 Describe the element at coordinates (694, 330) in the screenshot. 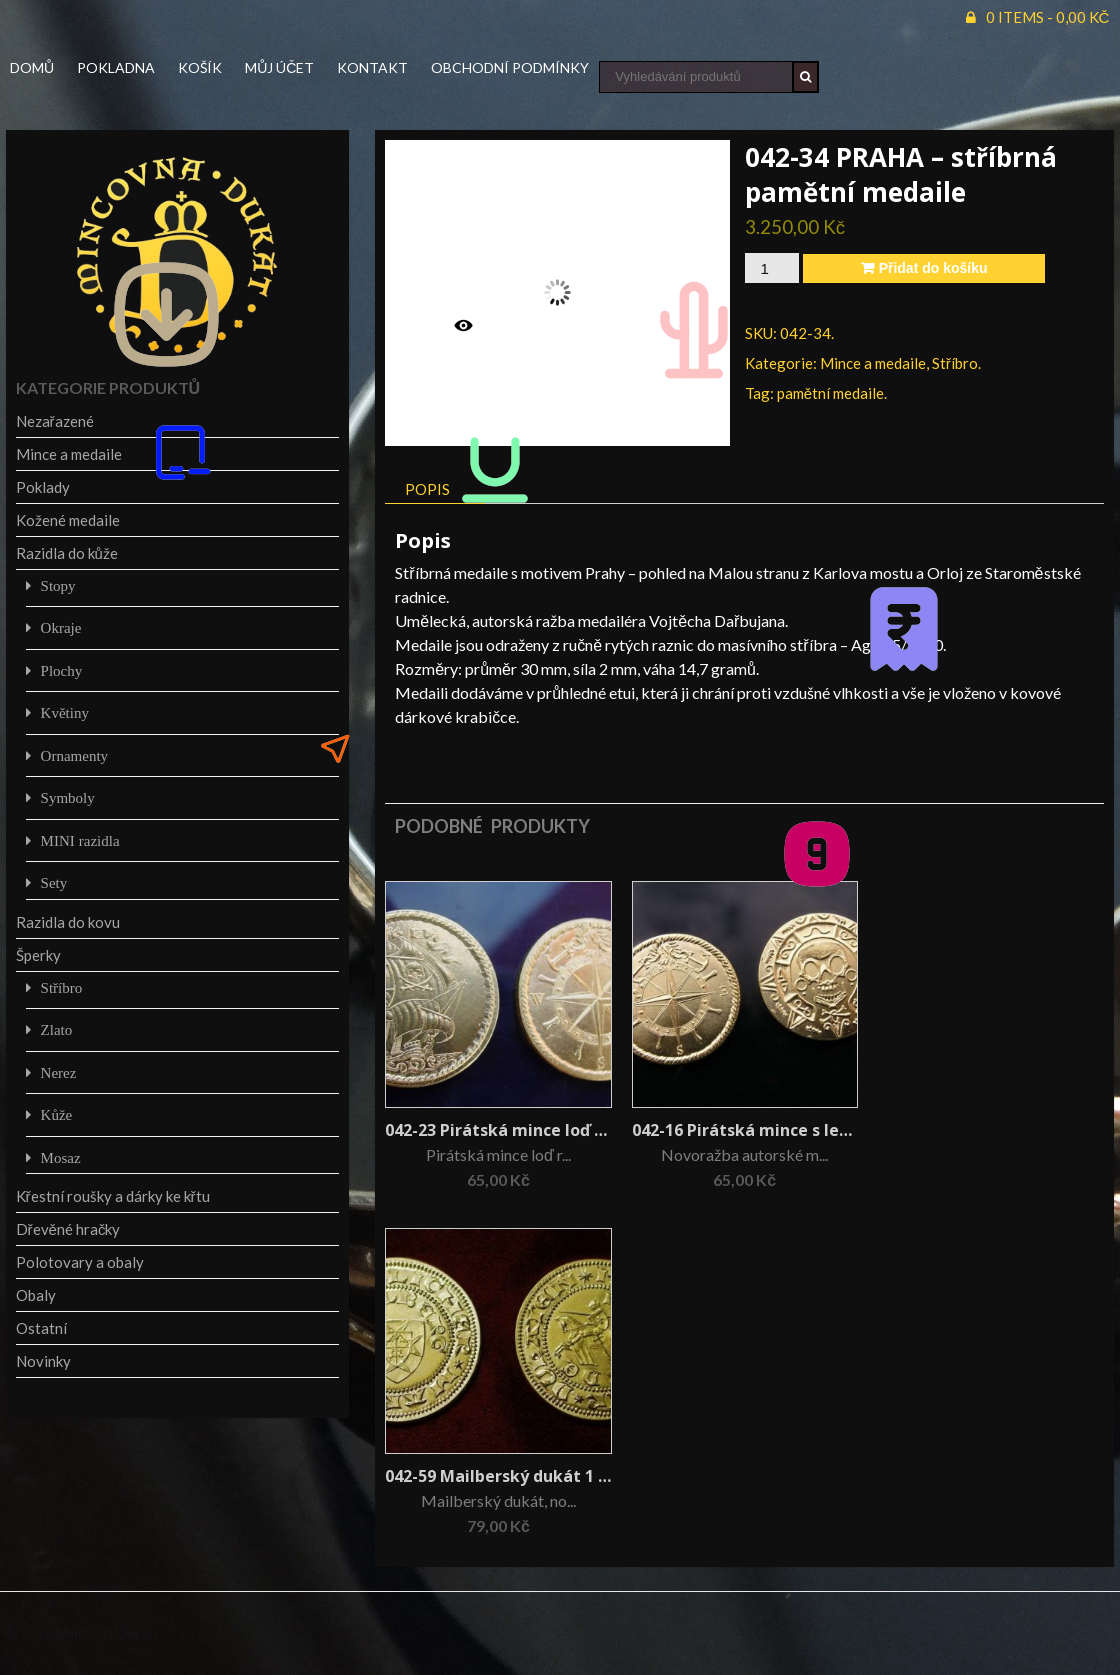

I see `indicates desert or arid climate setting` at that location.